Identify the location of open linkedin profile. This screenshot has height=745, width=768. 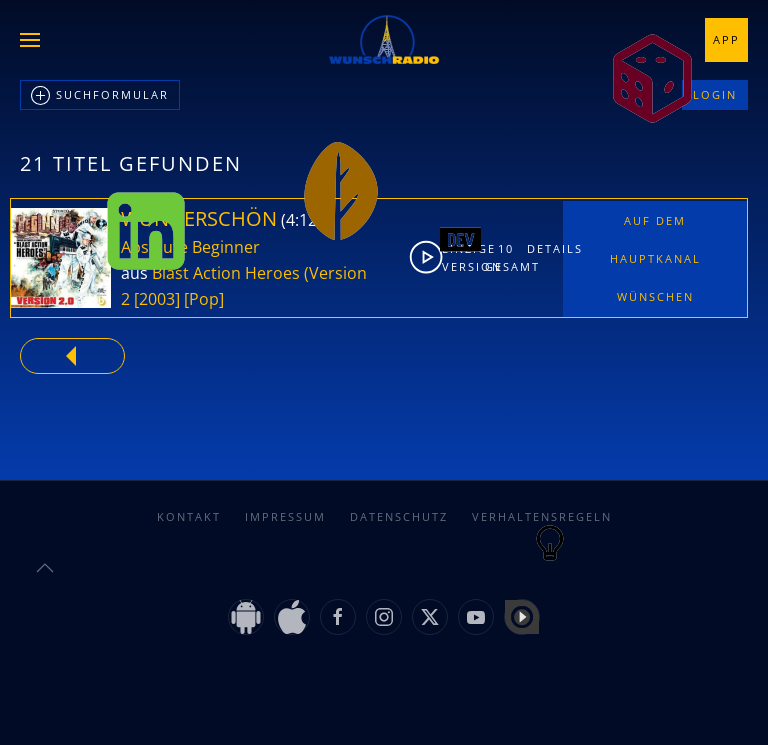
(146, 231).